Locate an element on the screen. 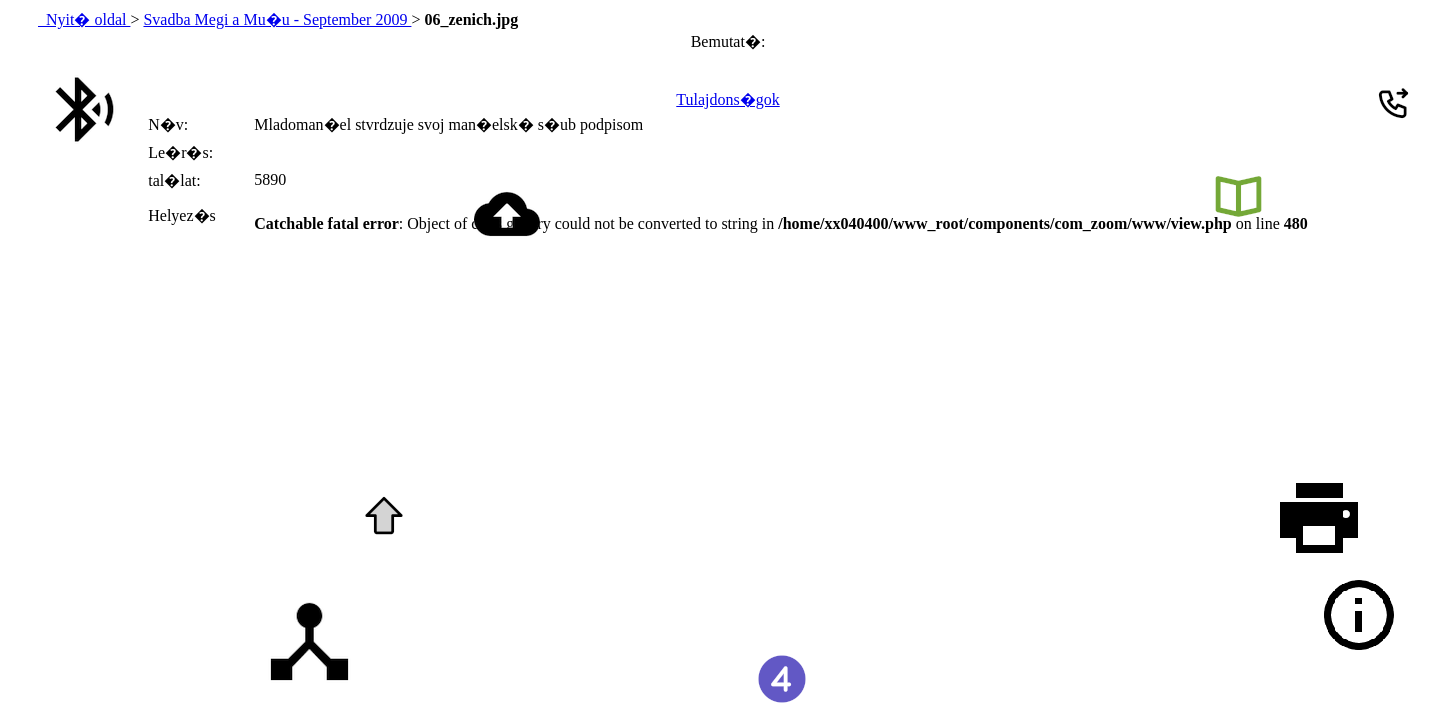 This screenshot has width=1456, height=720. indicates step four in a multi-step process is located at coordinates (782, 679).